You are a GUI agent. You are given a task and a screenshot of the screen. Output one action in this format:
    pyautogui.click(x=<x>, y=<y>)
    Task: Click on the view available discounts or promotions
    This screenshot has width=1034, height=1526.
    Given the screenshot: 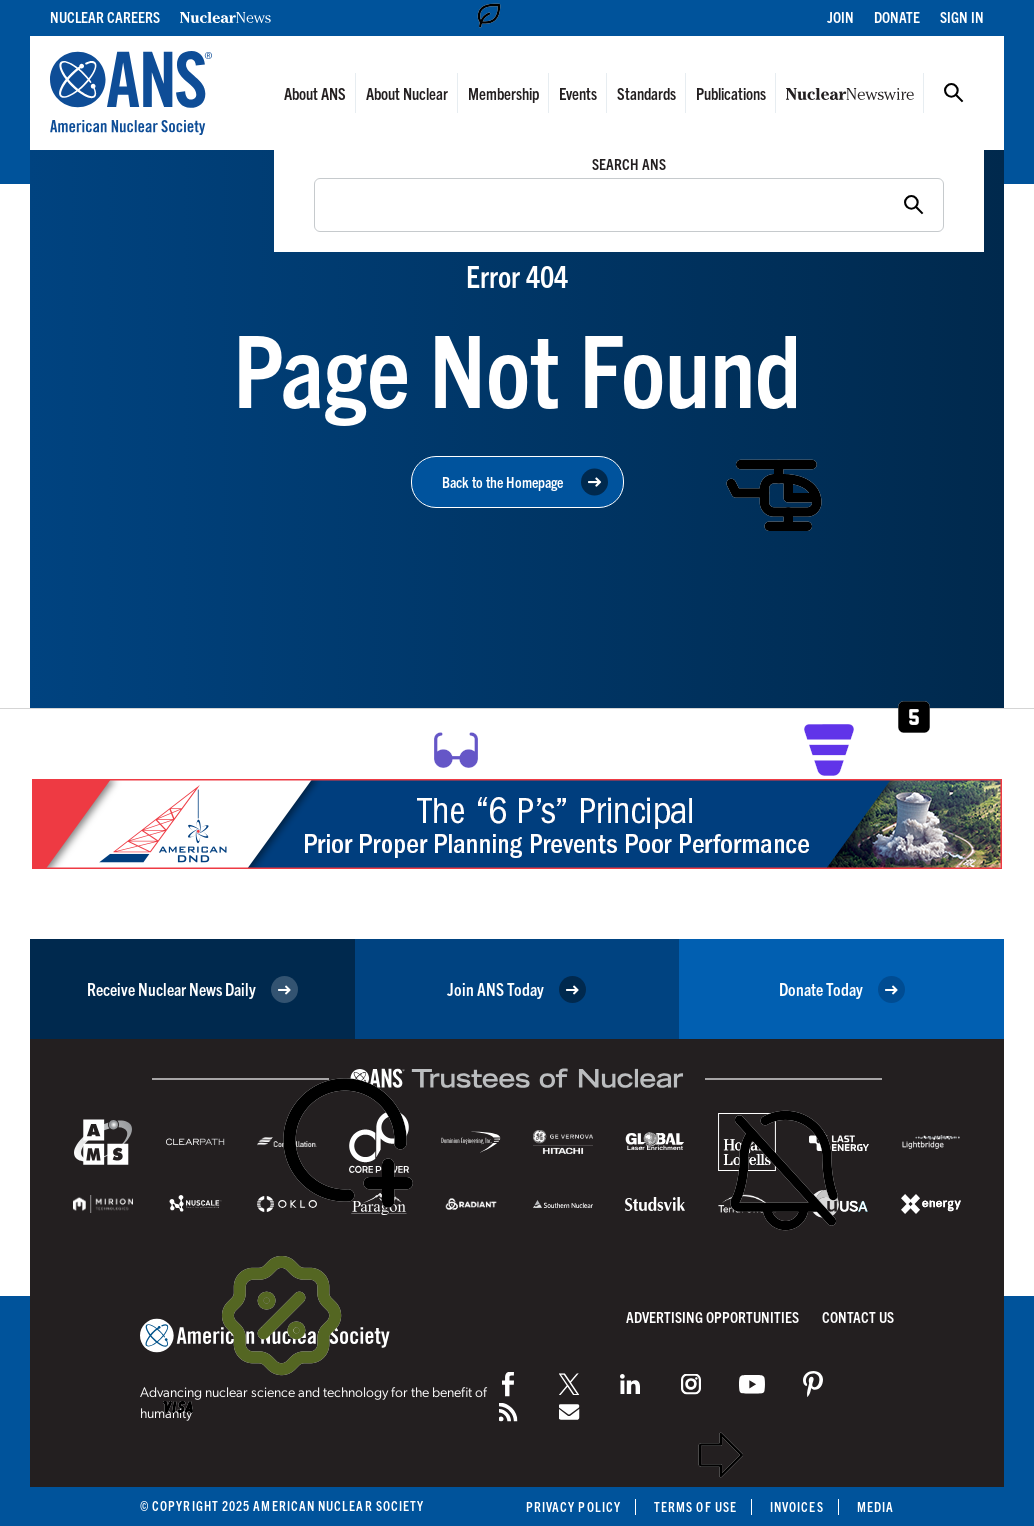 What is the action you would take?
    pyautogui.click(x=281, y=1315)
    